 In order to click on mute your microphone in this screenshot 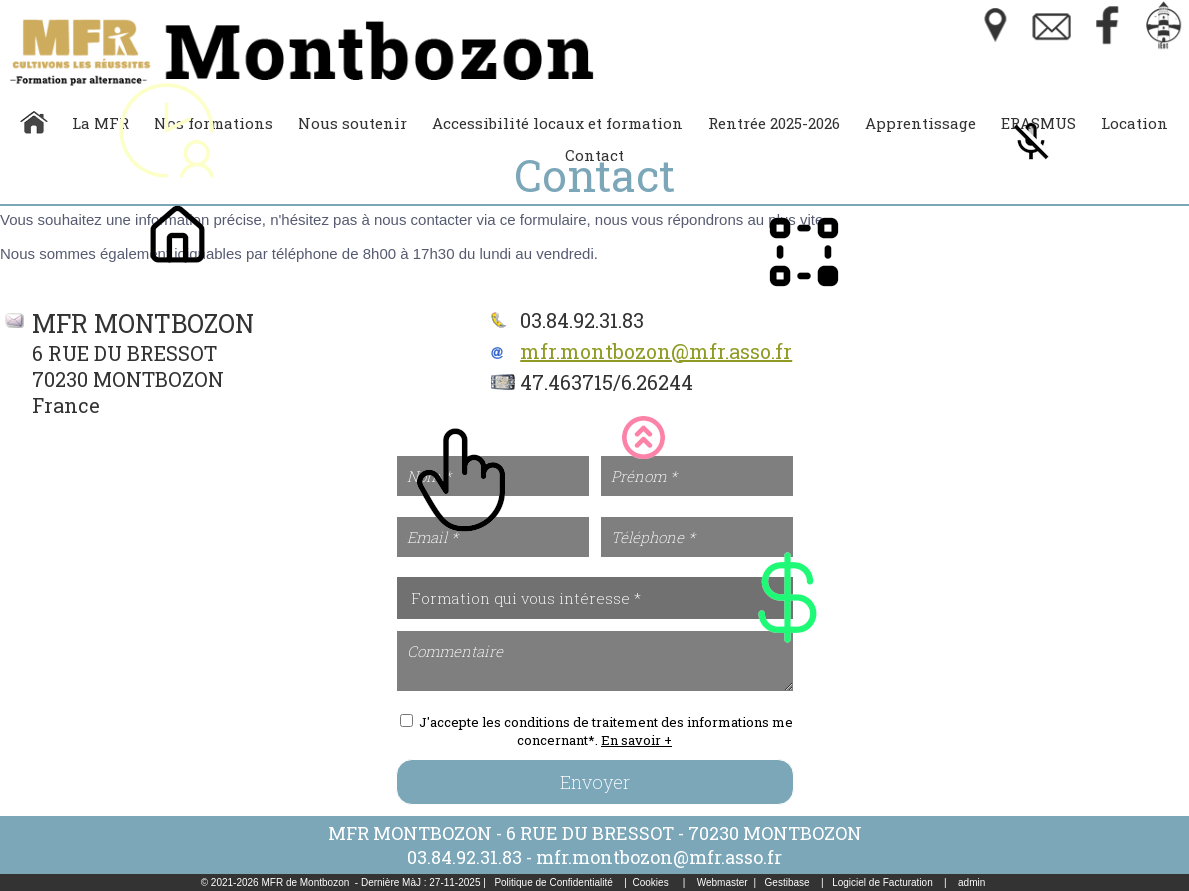, I will do `click(1031, 142)`.